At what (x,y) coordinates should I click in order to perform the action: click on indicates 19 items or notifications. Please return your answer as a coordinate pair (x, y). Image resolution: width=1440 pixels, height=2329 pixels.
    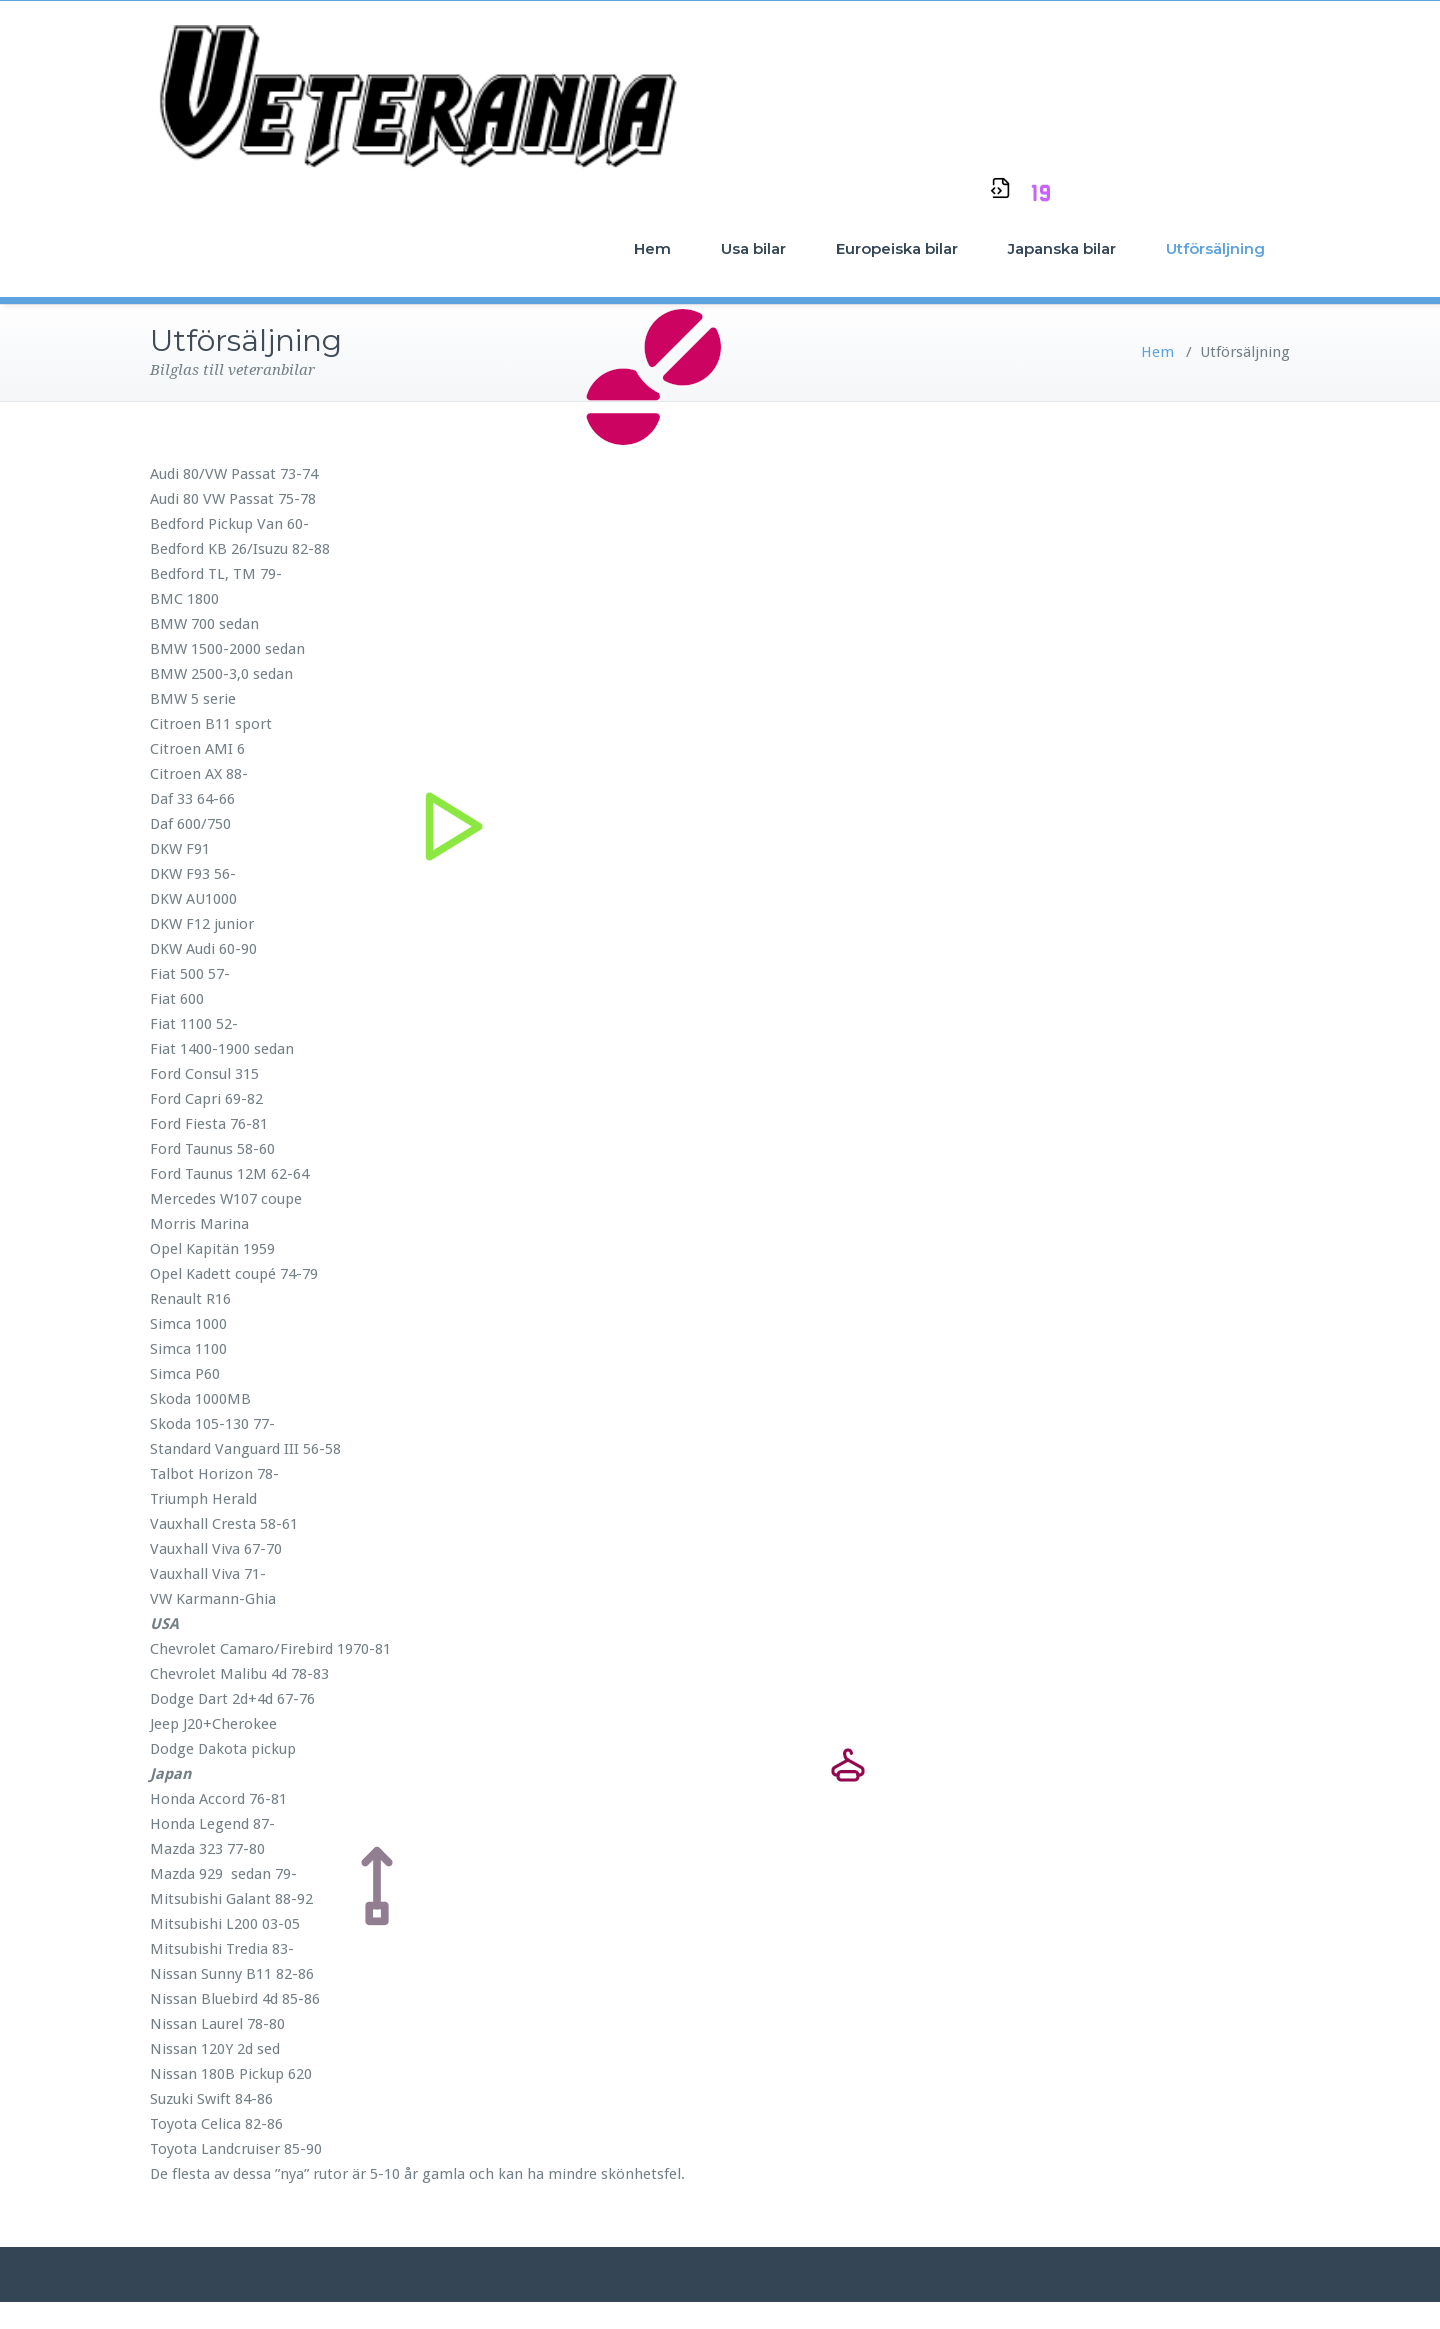
    Looking at the image, I should click on (1040, 193).